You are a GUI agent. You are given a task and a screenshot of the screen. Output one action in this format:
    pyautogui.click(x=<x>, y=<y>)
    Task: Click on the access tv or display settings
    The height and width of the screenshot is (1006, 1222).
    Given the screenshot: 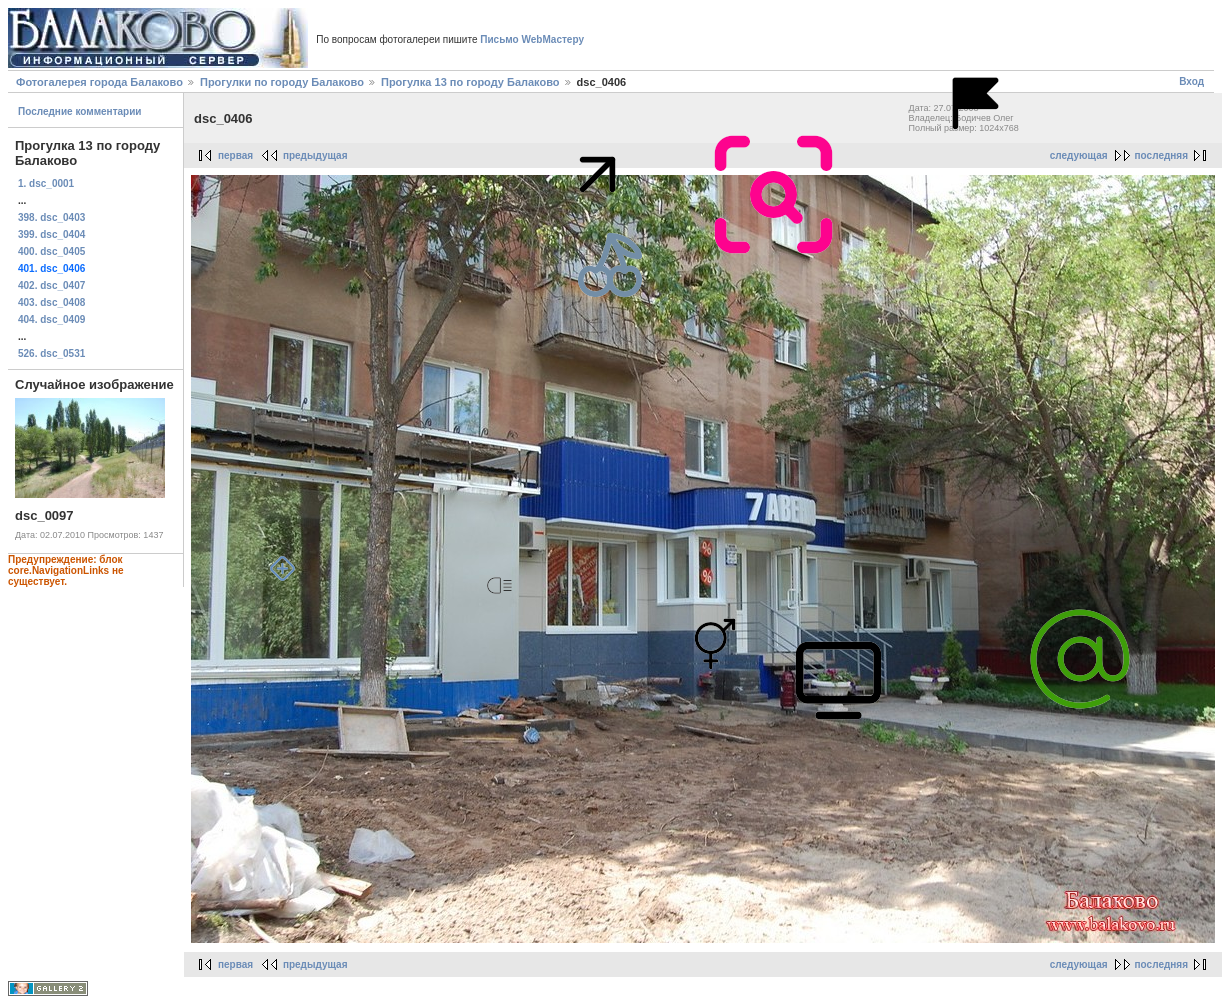 What is the action you would take?
    pyautogui.click(x=838, y=680)
    